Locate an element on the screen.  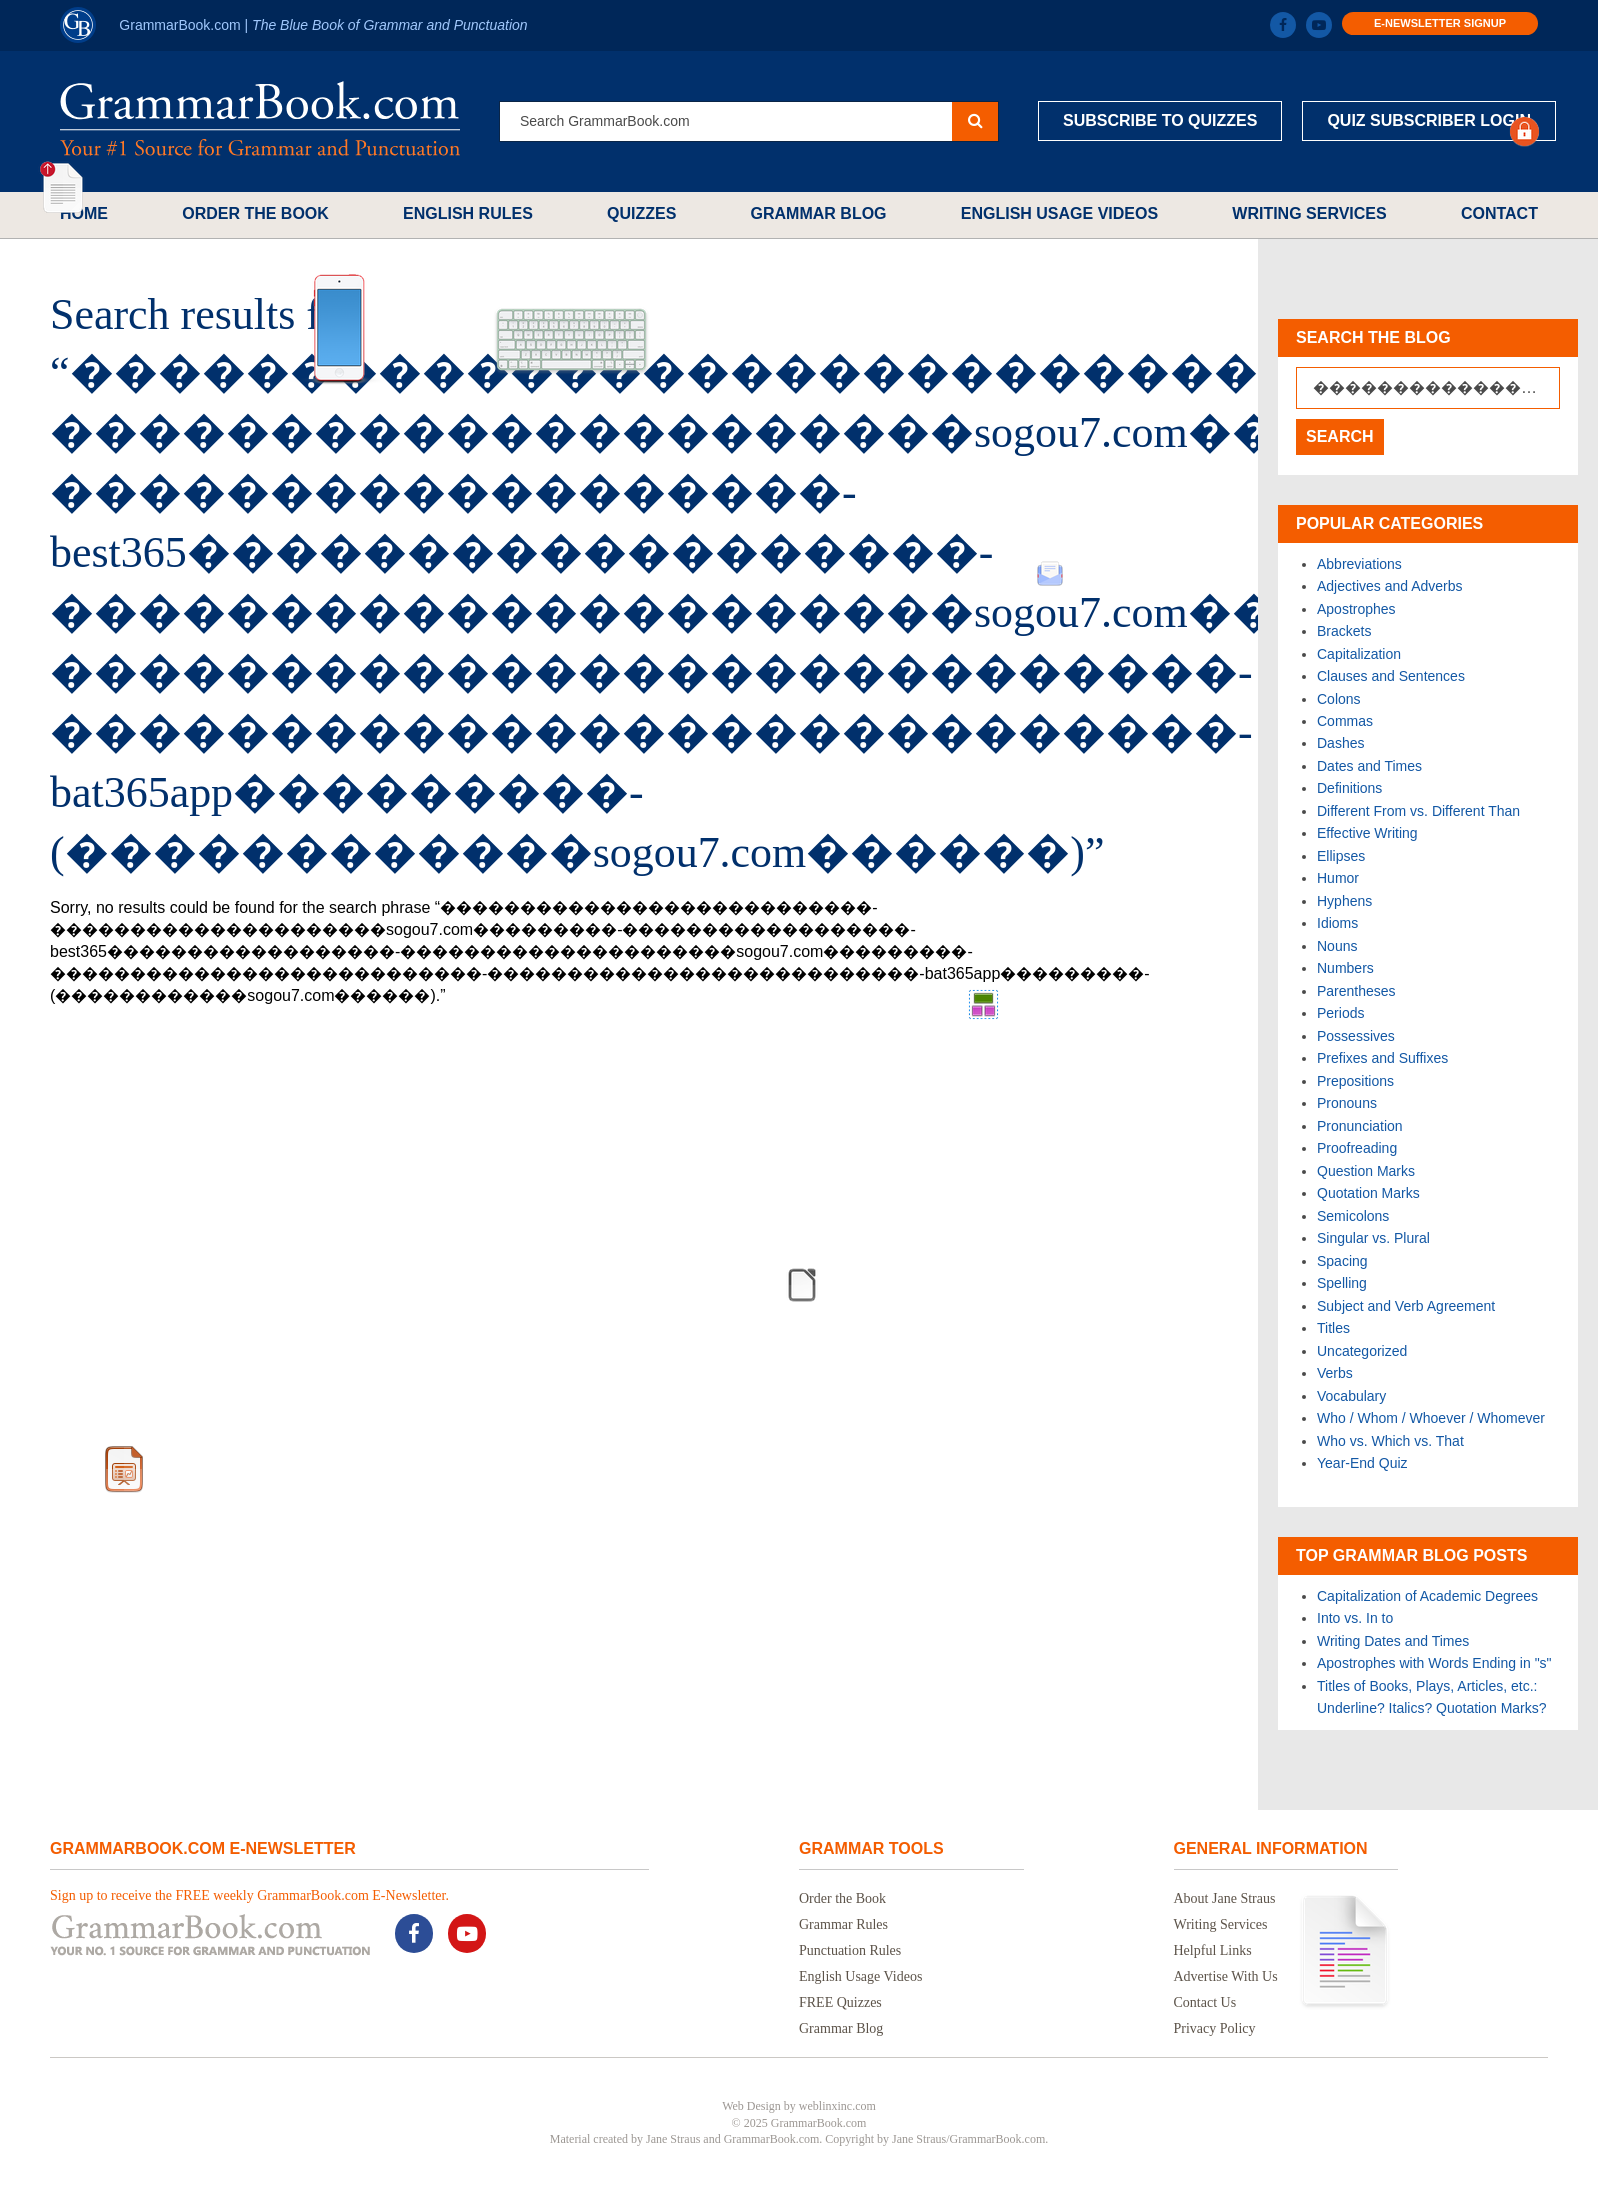
bluetooth keyboard connected successfully is located at coordinates (571, 339).